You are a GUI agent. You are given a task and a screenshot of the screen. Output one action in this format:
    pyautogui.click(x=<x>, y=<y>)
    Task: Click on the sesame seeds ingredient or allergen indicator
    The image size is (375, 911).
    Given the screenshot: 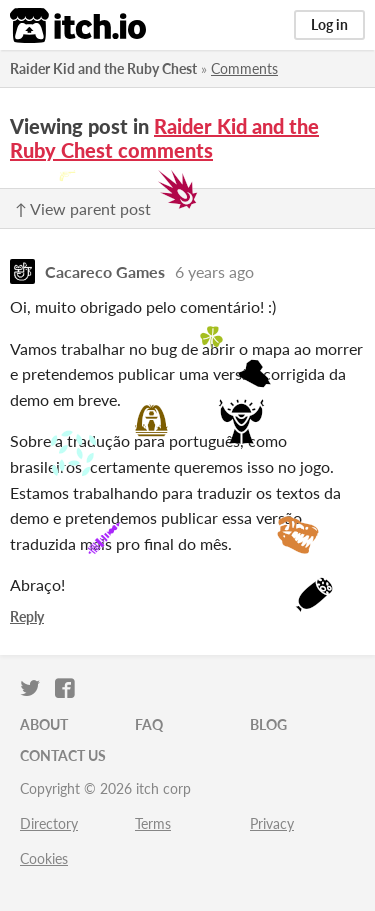 What is the action you would take?
    pyautogui.click(x=73, y=453)
    